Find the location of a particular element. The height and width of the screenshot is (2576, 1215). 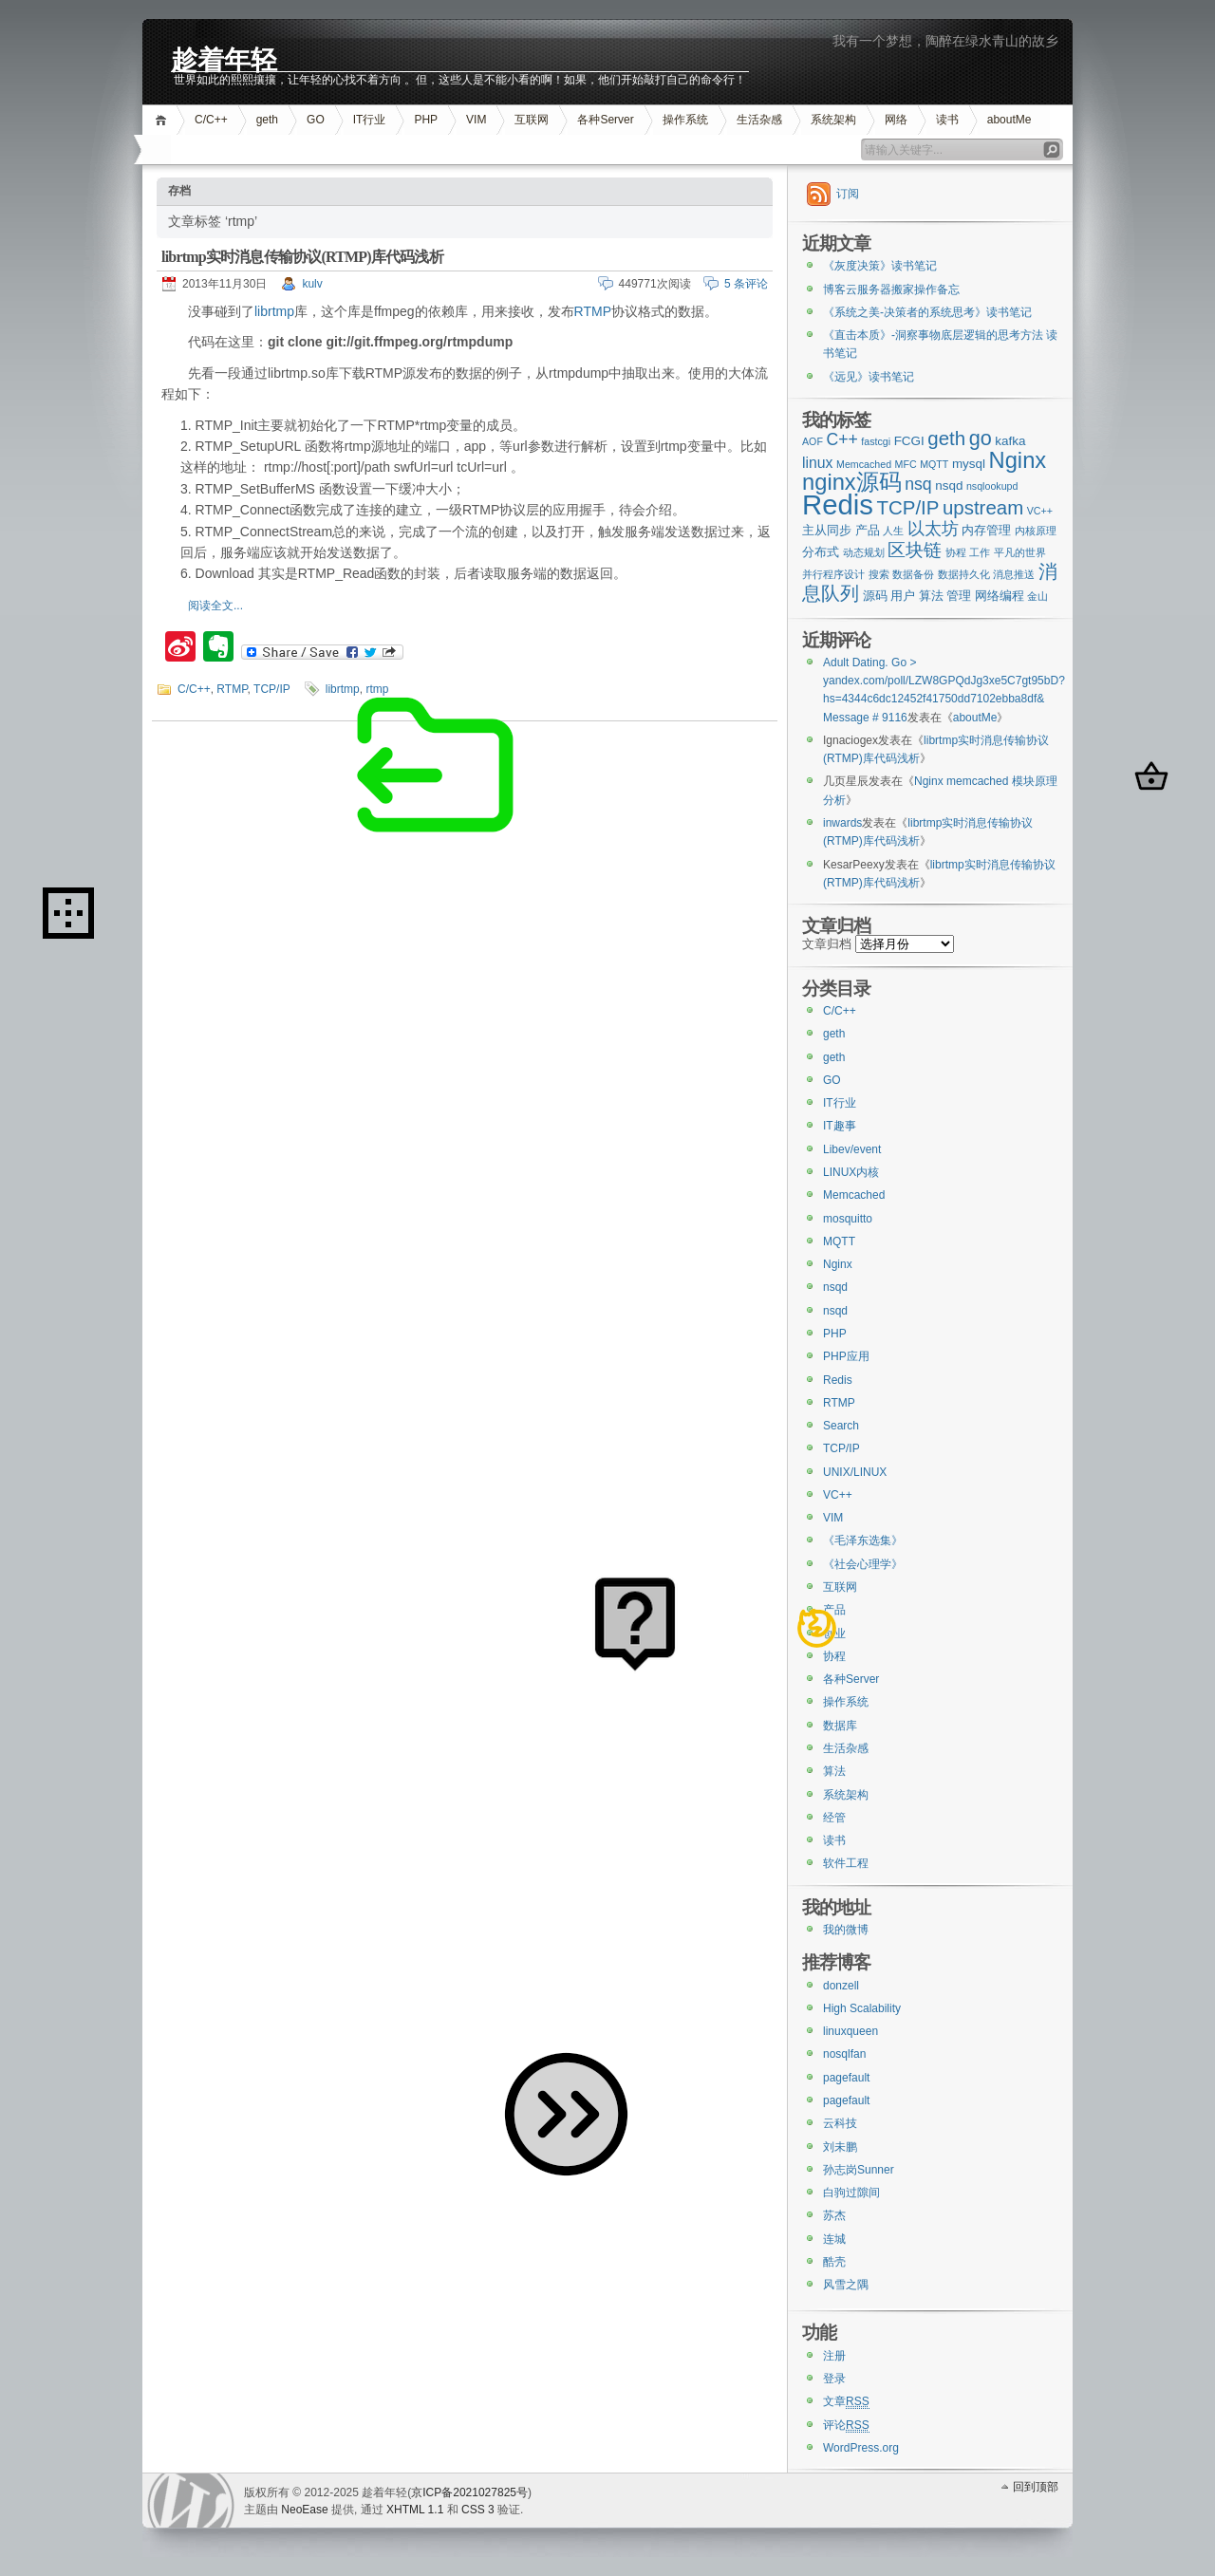

skip forward or advance to the next item is located at coordinates (566, 2114).